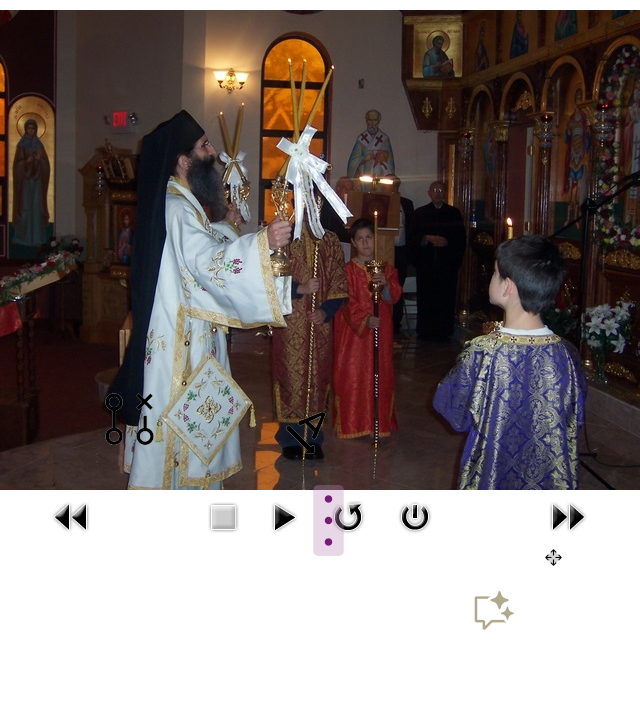 The height and width of the screenshot is (720, 640). Describe the element at coordinates (307, 432) in the screenshot. I see `rotate text at a downward angle` at that location.